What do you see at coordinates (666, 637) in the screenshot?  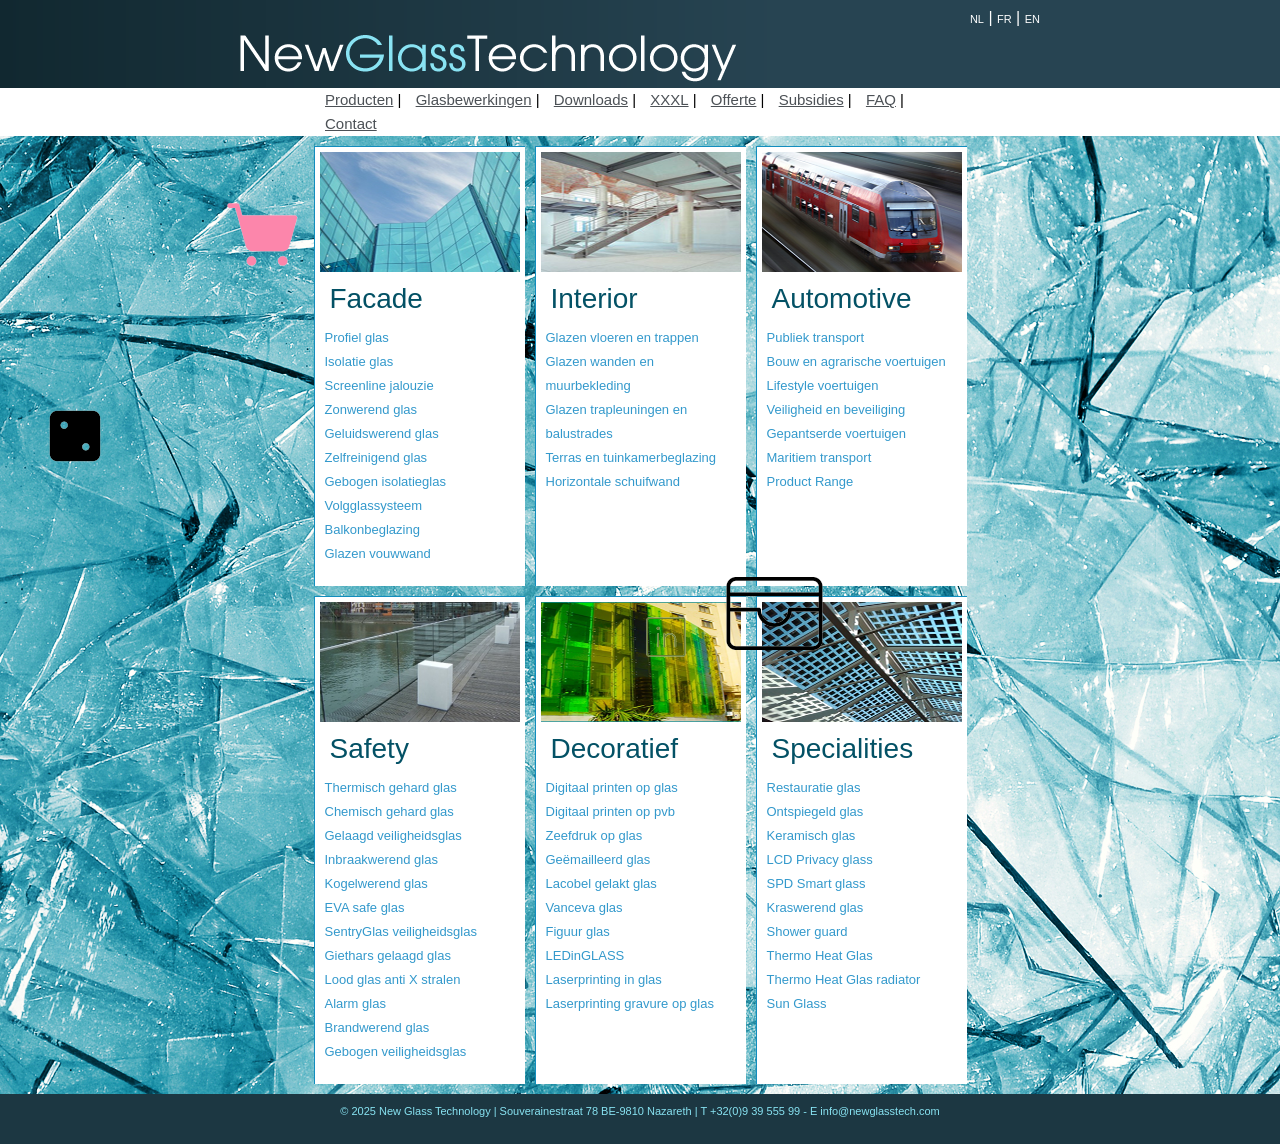 I see `open LinkedIn profile or page` at bounding box center [666, 637].